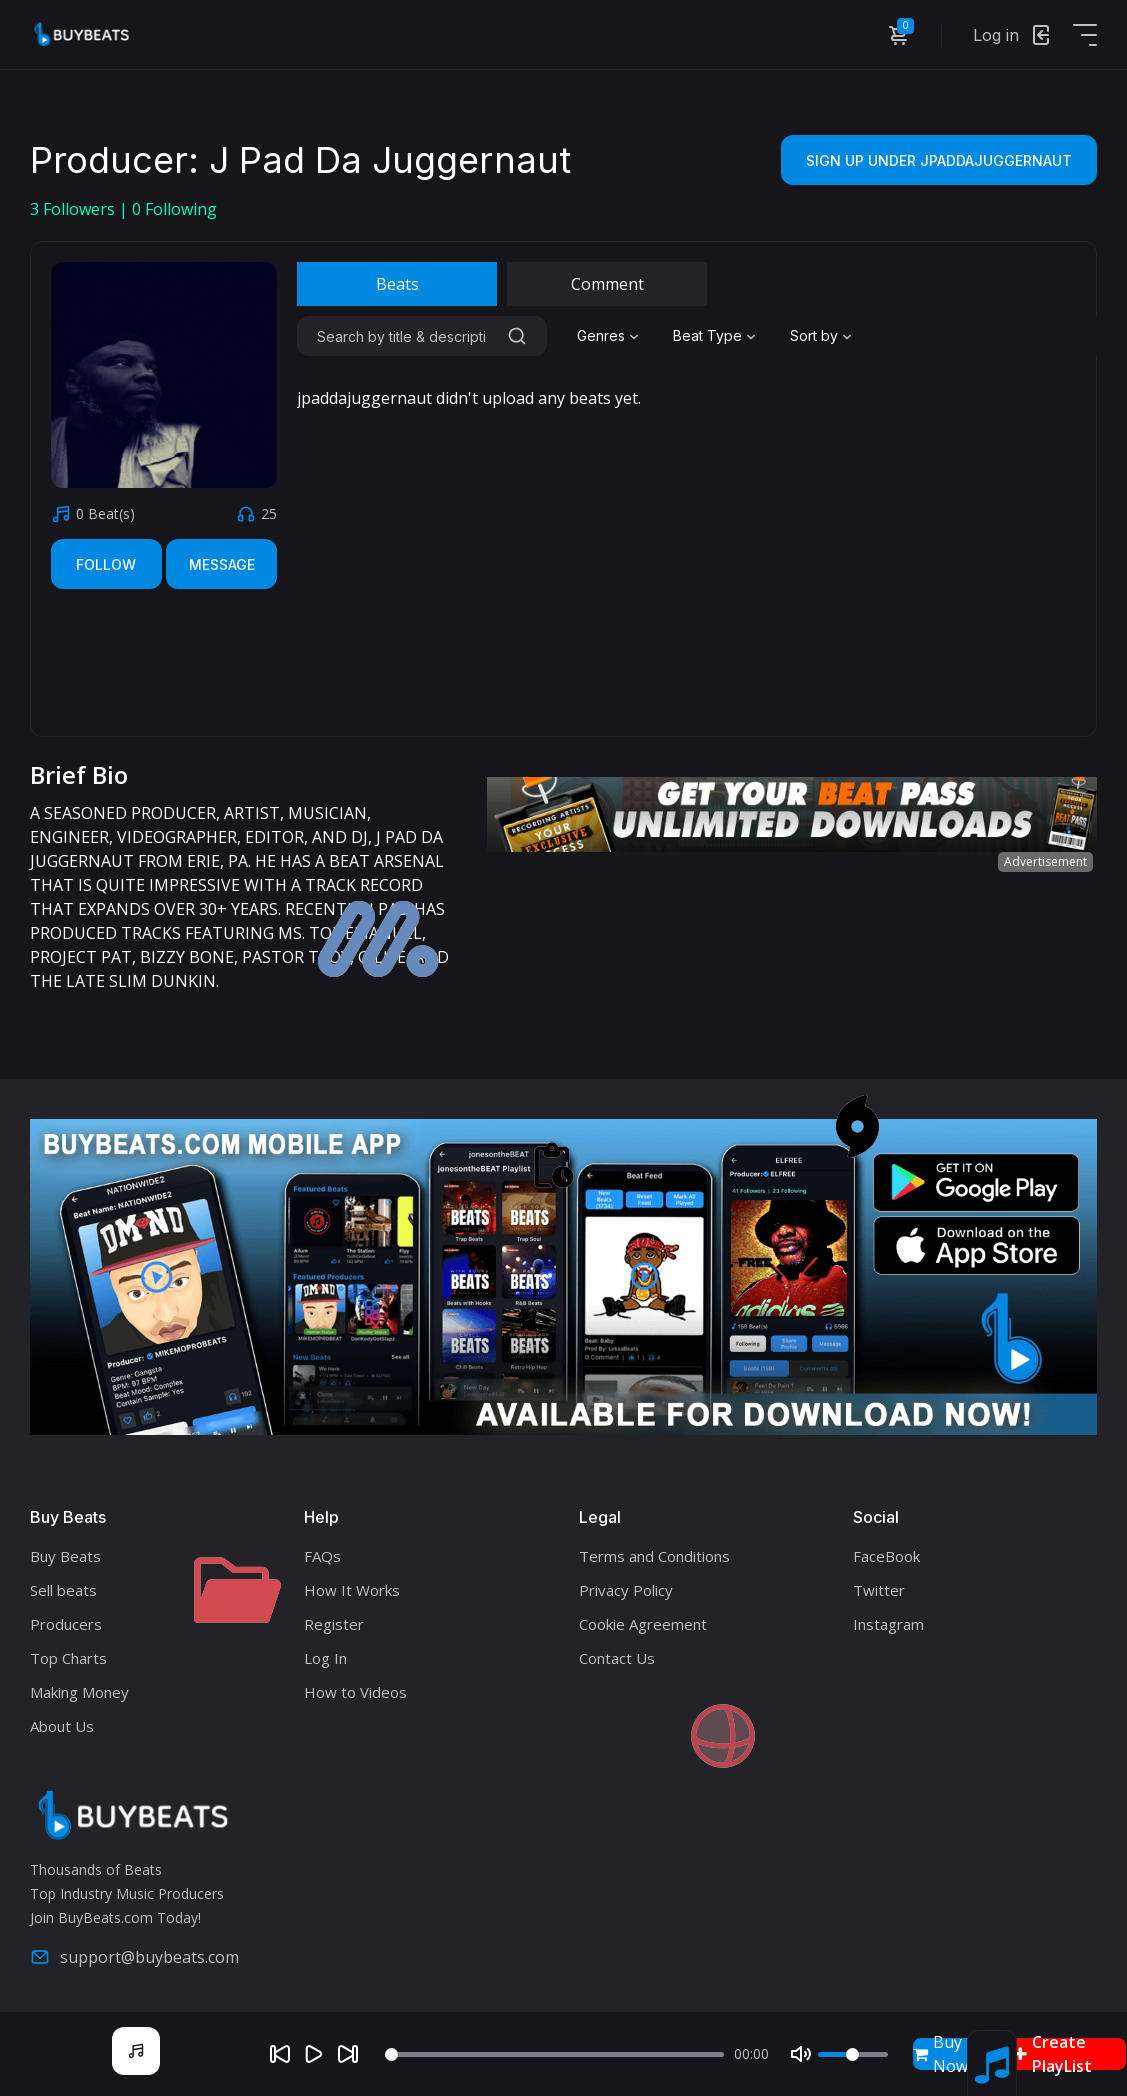 The height and width of the screenshot is (2096, 1127). What do you see at coordinates (857, 1126) in the screenshot?
I see `indicates hurricane or tropical storm warning` at bounding box center [857, 1126].